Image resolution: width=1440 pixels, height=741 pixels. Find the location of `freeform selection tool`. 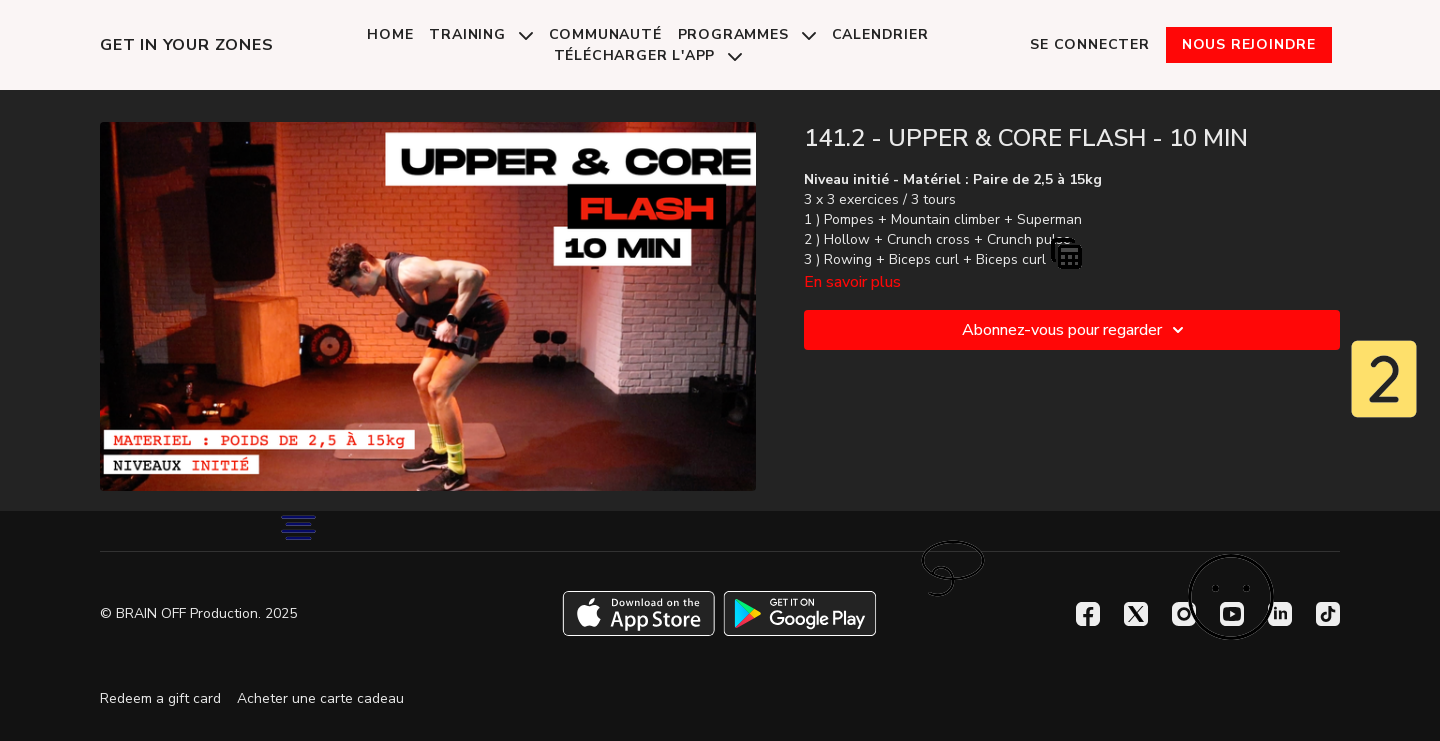

freeform selection tool is located at coordinates (953, 565).